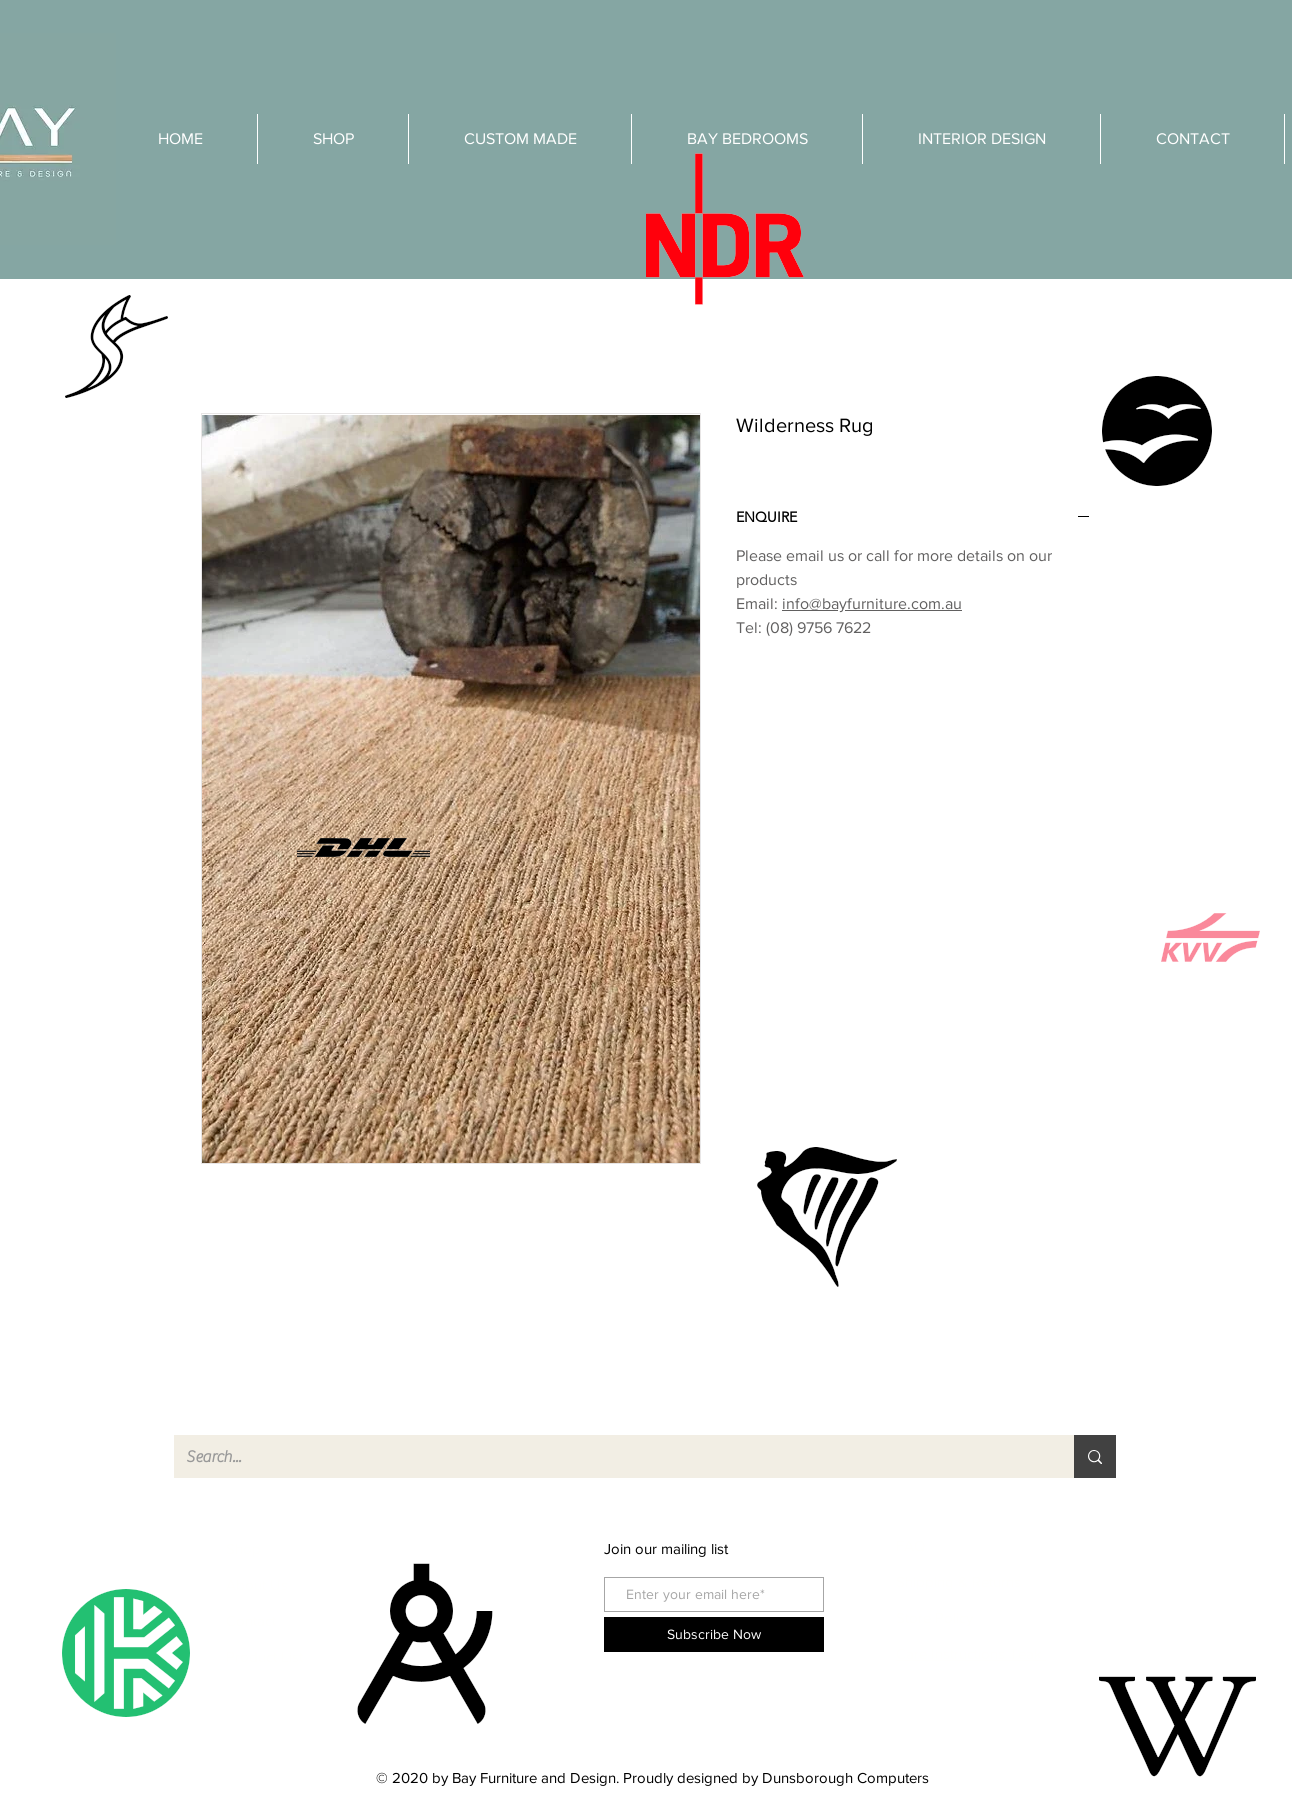  What do you see at coordinates (363, 847) in the screenshot?
I see `DHL shipping and logistics company logo` at bounding box center [363, 847].